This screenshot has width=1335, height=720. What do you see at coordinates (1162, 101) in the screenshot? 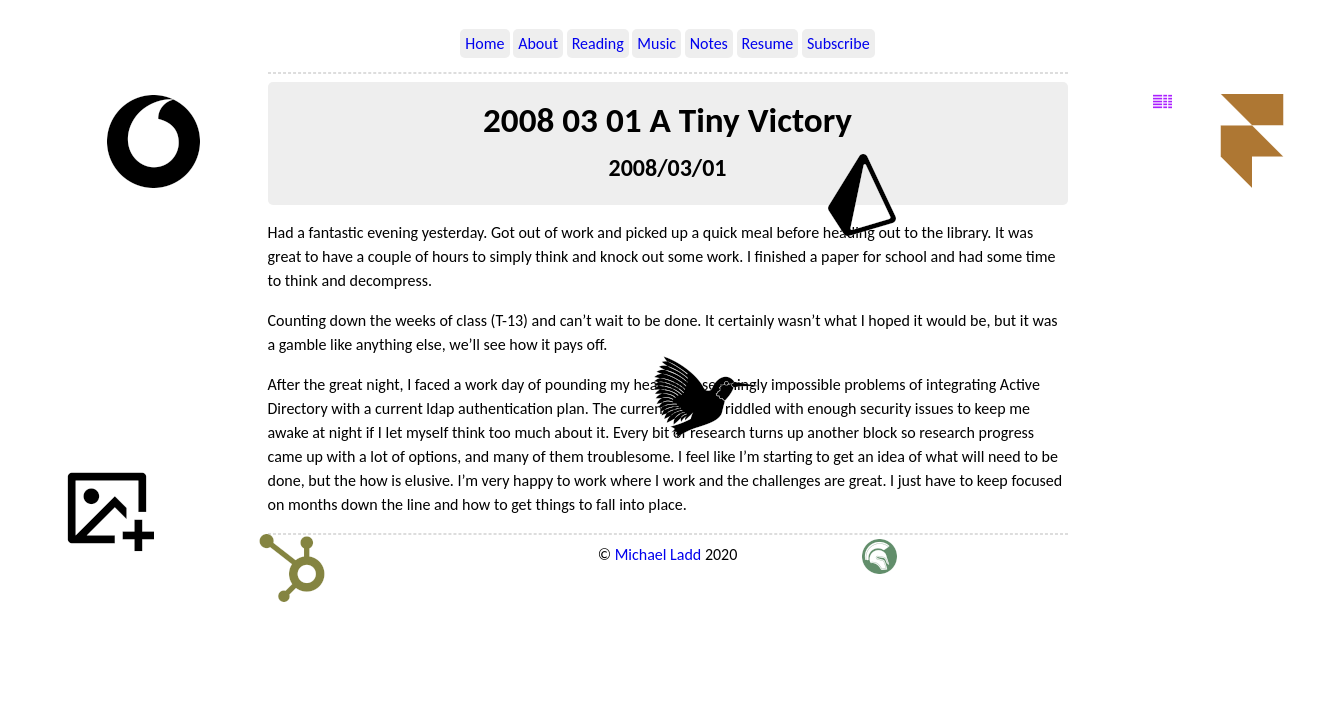
I see `visit server fault community` at bounding box center [1162, 101].